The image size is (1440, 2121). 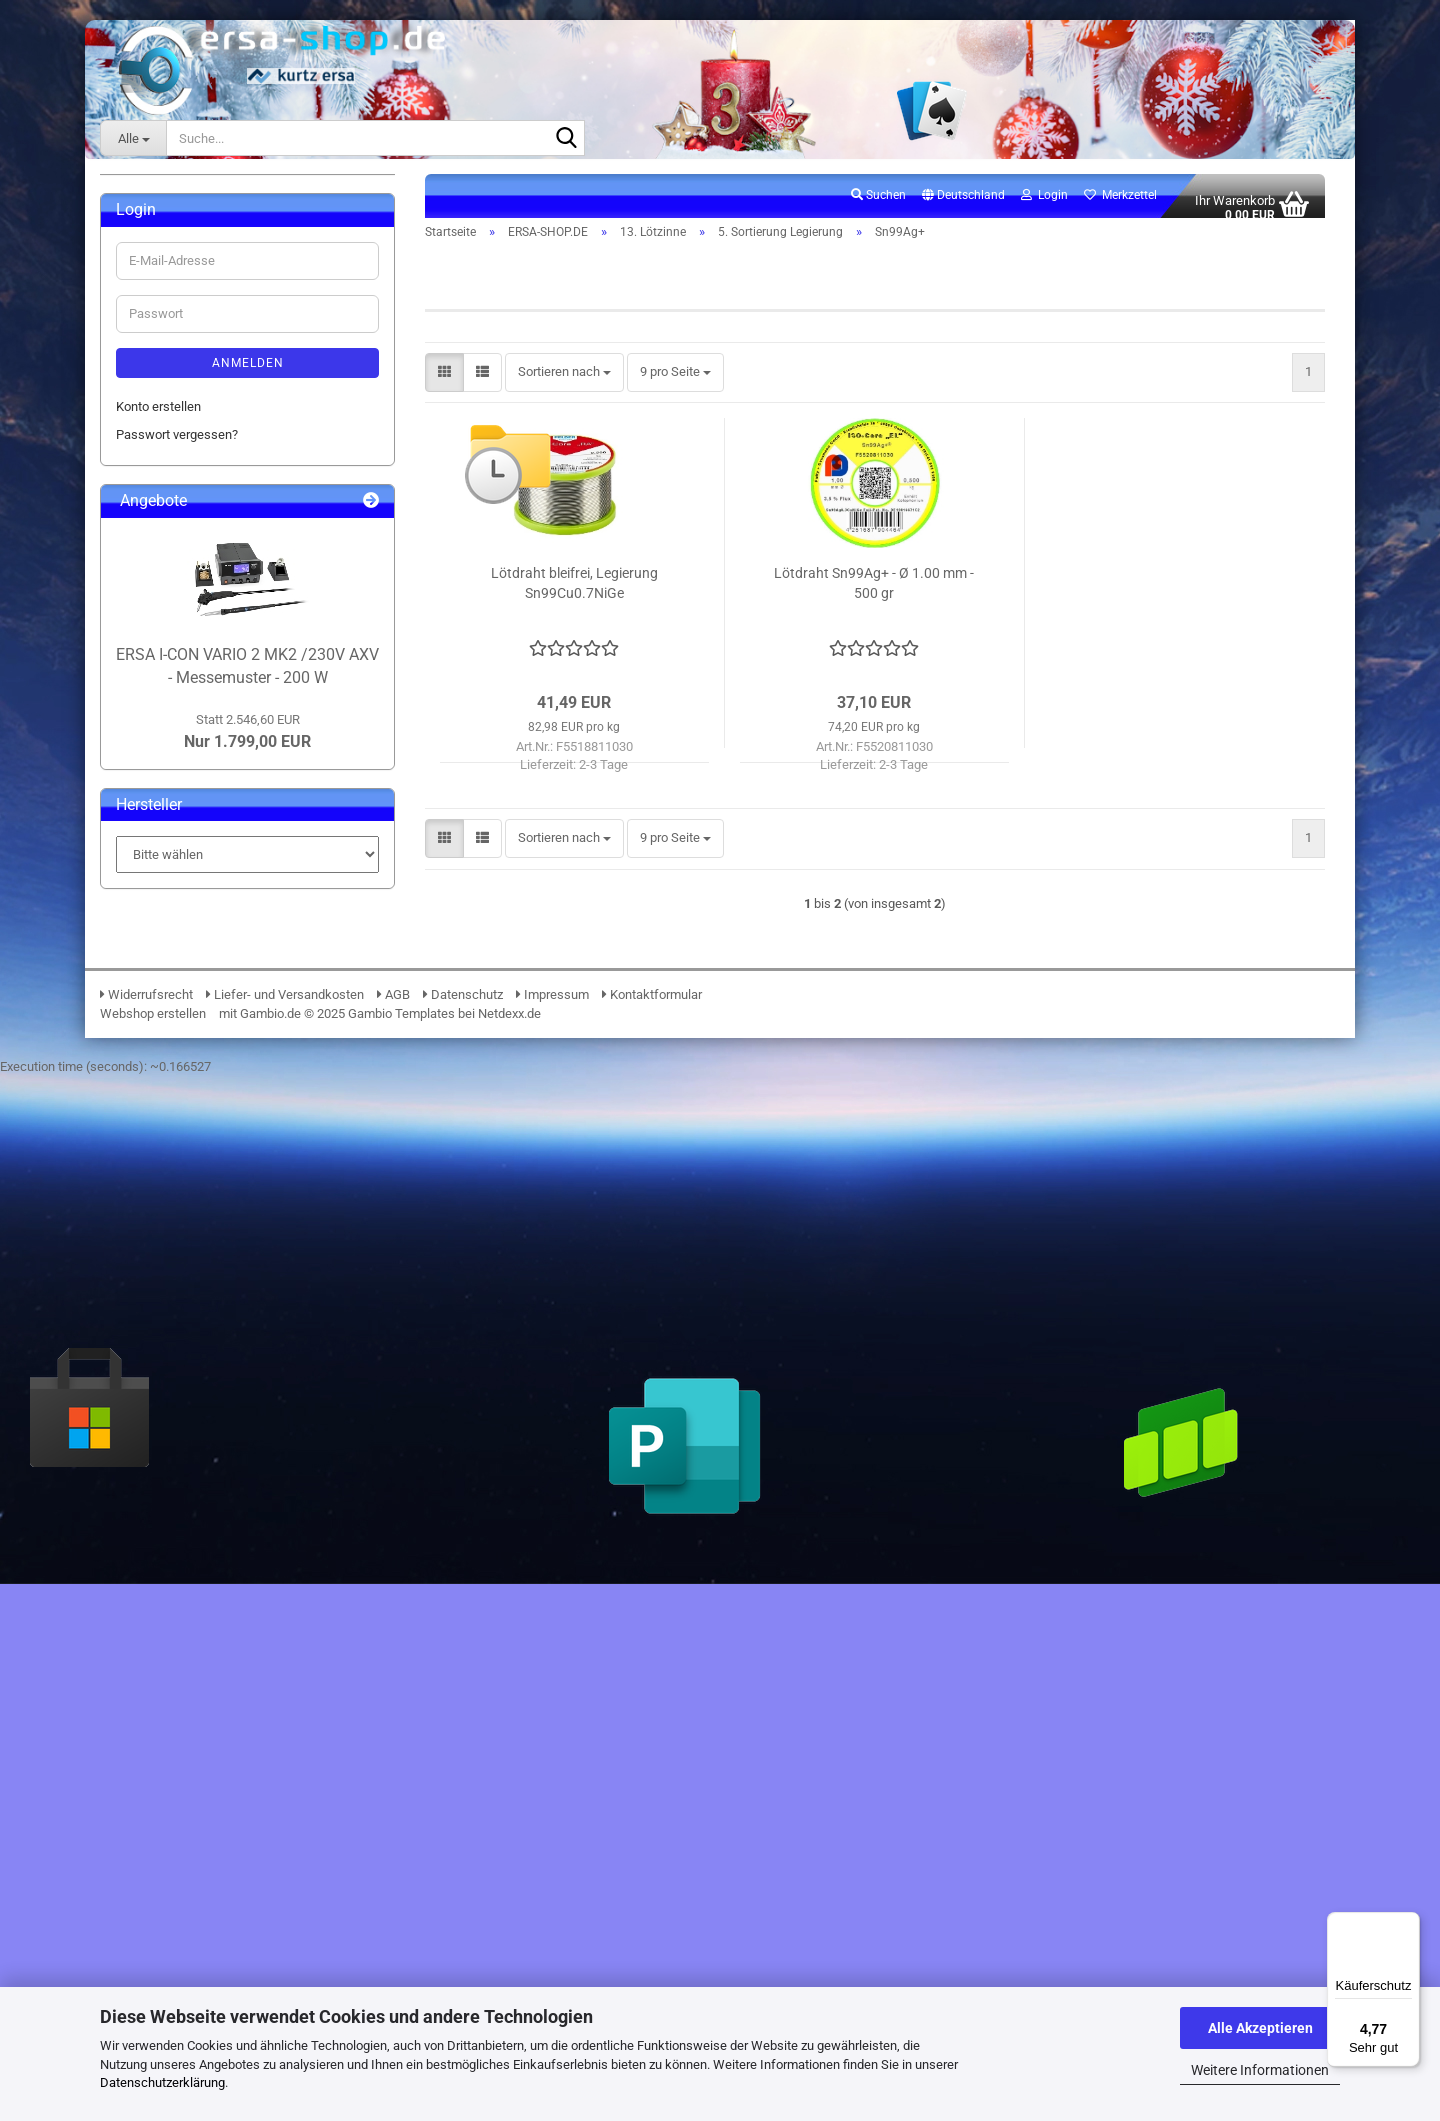 I want to click on open Microsoft Publisher application, so click(x=686, y=1446).